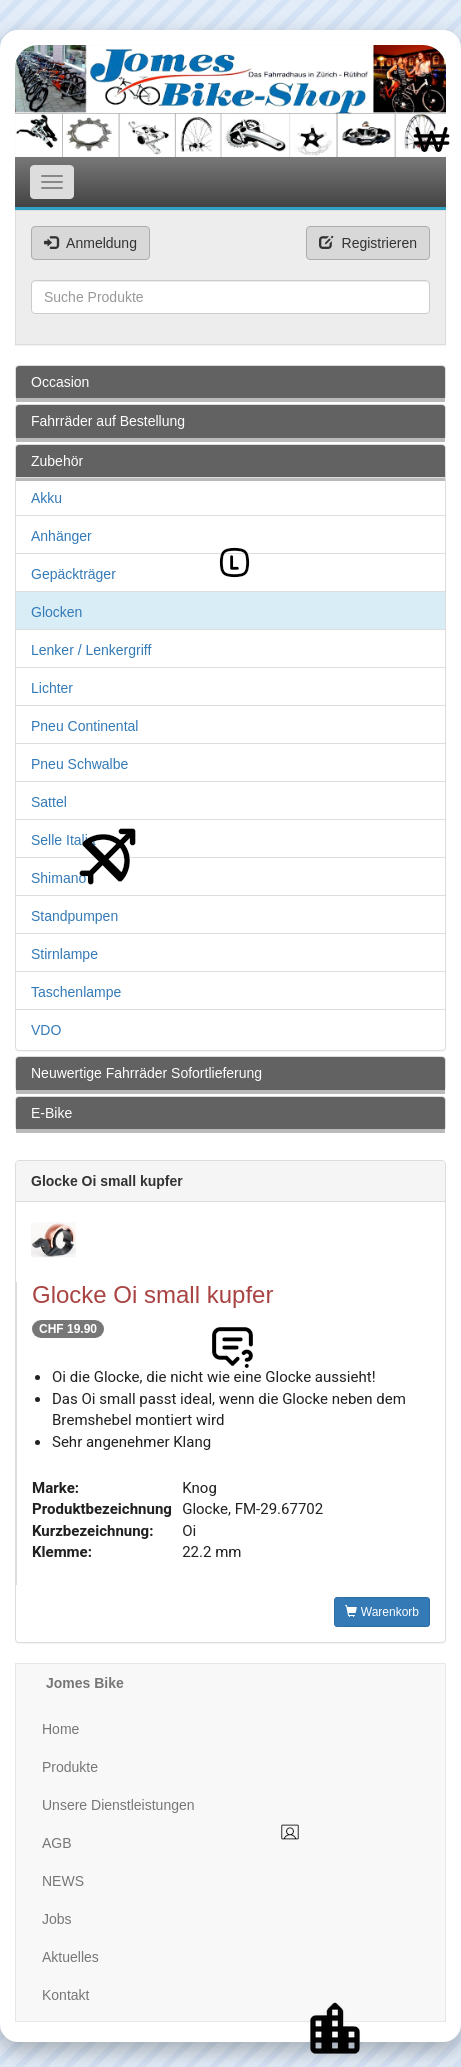 This screenshot has height=2067, width=461. Describe the element at coordinates (107, 856) in the screenshot. I see `archery or bow-and-arrow feature` at that location.